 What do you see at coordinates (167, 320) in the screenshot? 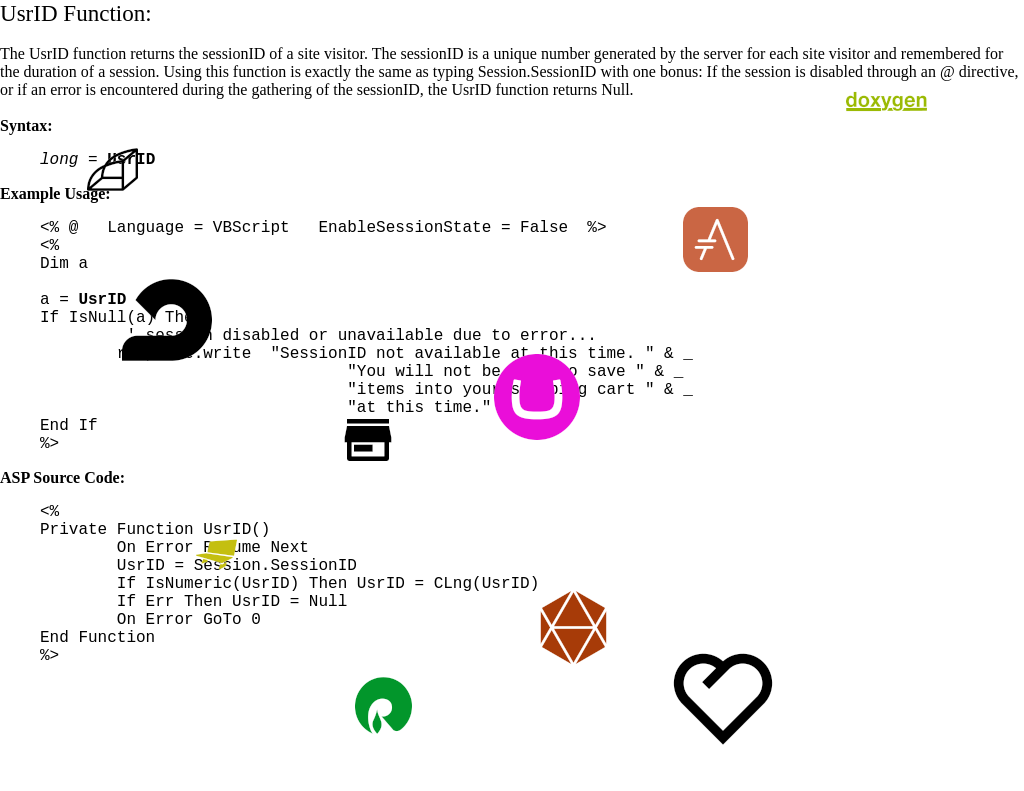
I see `access AdRoll advertising platform` at bounding box center [167, 320].